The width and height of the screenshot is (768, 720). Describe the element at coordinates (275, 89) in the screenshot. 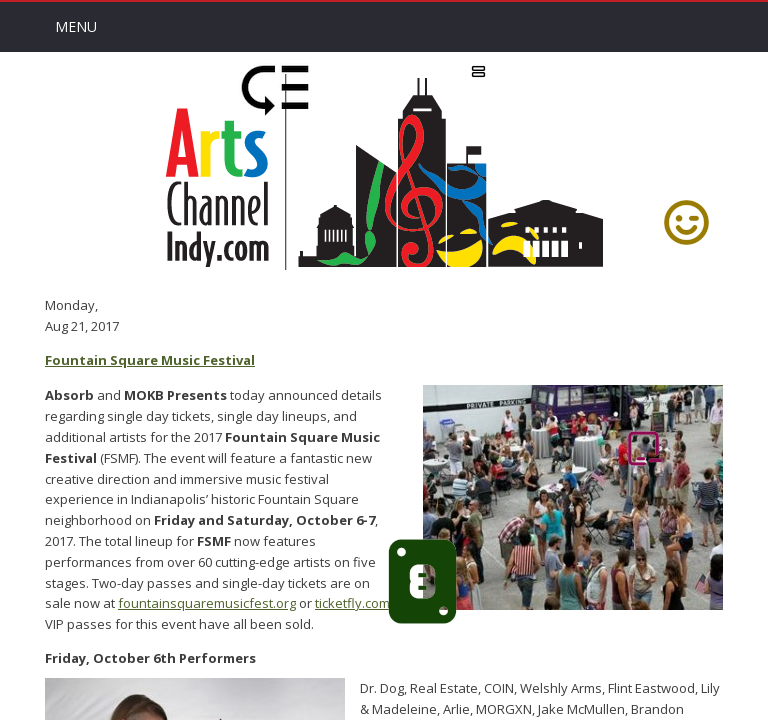

I see `move item to lower priority in a list` at that location.